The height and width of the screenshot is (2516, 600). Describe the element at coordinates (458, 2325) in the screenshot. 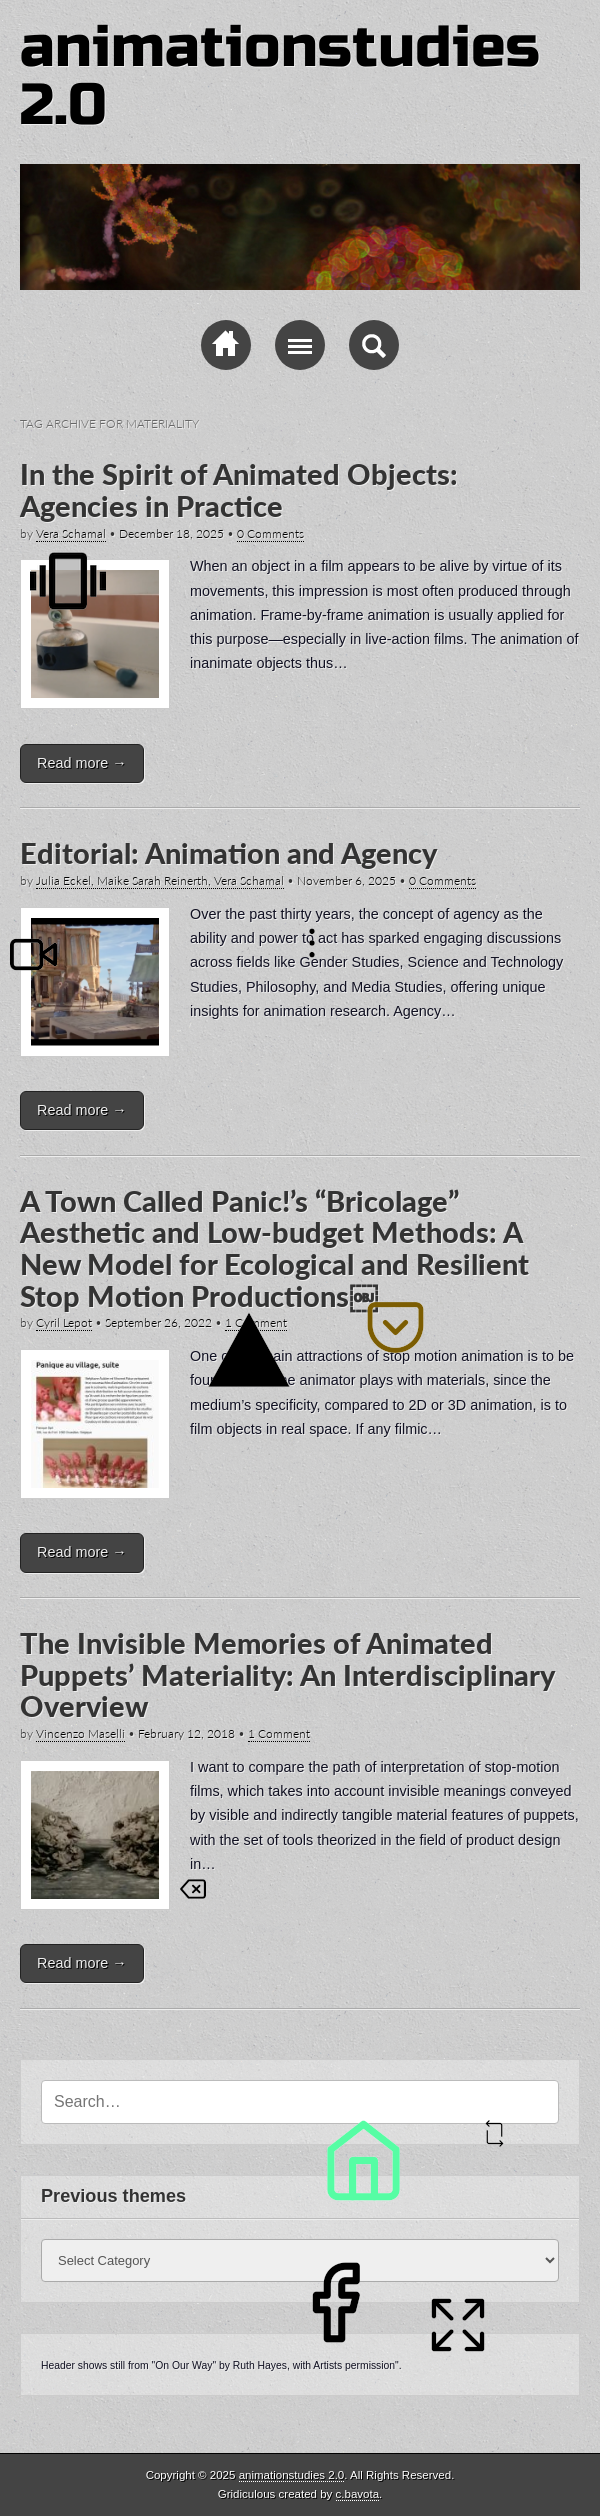

I see `expand to fullscreen mode` at that location.